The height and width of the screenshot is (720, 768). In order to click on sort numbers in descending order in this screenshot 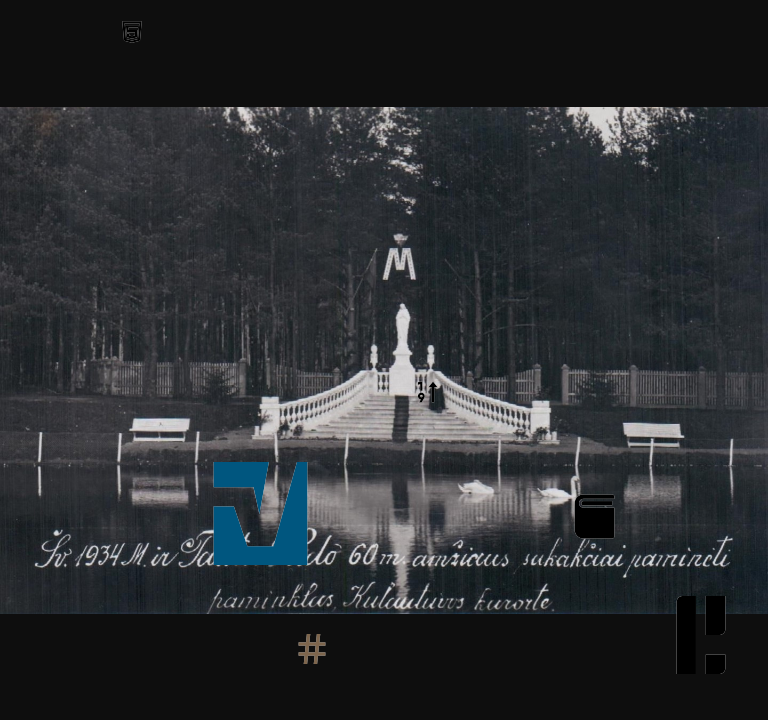, I will do `click(426, 392)`.